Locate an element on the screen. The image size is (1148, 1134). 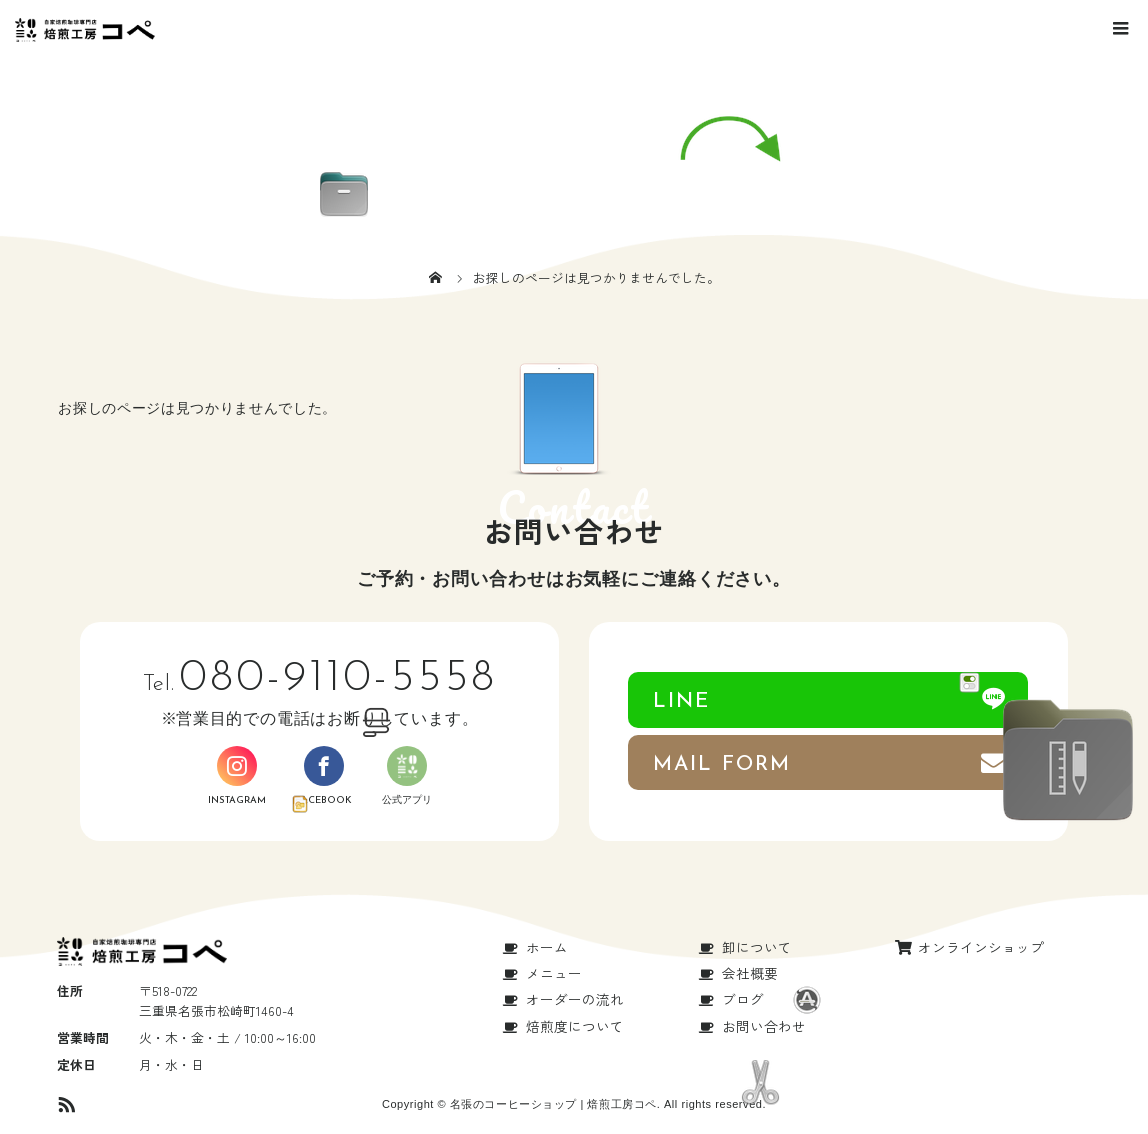
access your templates folder is located at coordinates (1068, 760).